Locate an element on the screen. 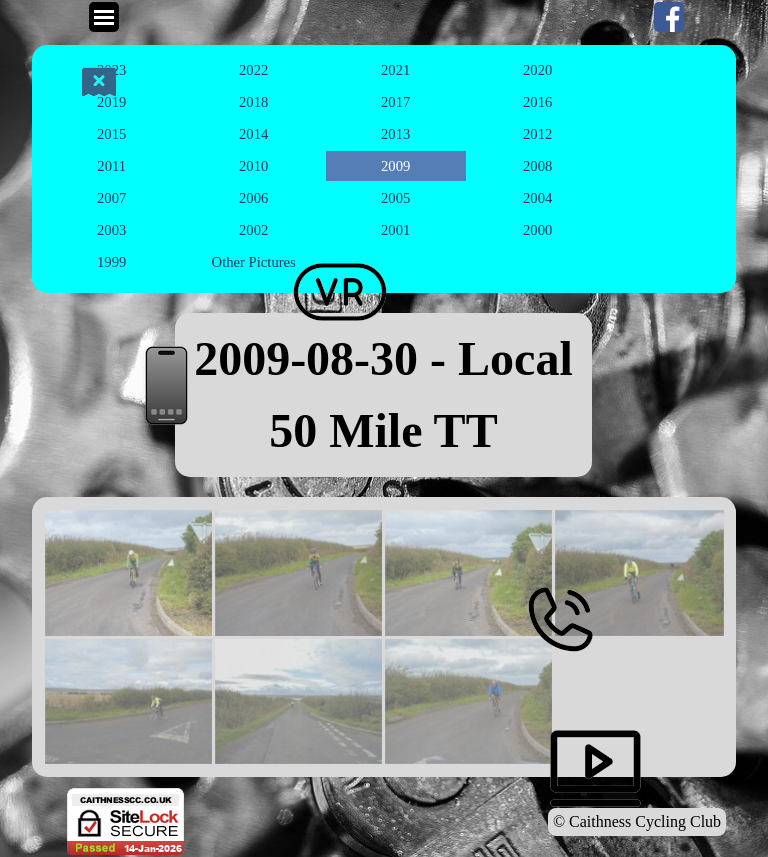 This screenshot has width=768, height=857. play or watch a video is located at coordinates (595, 768).